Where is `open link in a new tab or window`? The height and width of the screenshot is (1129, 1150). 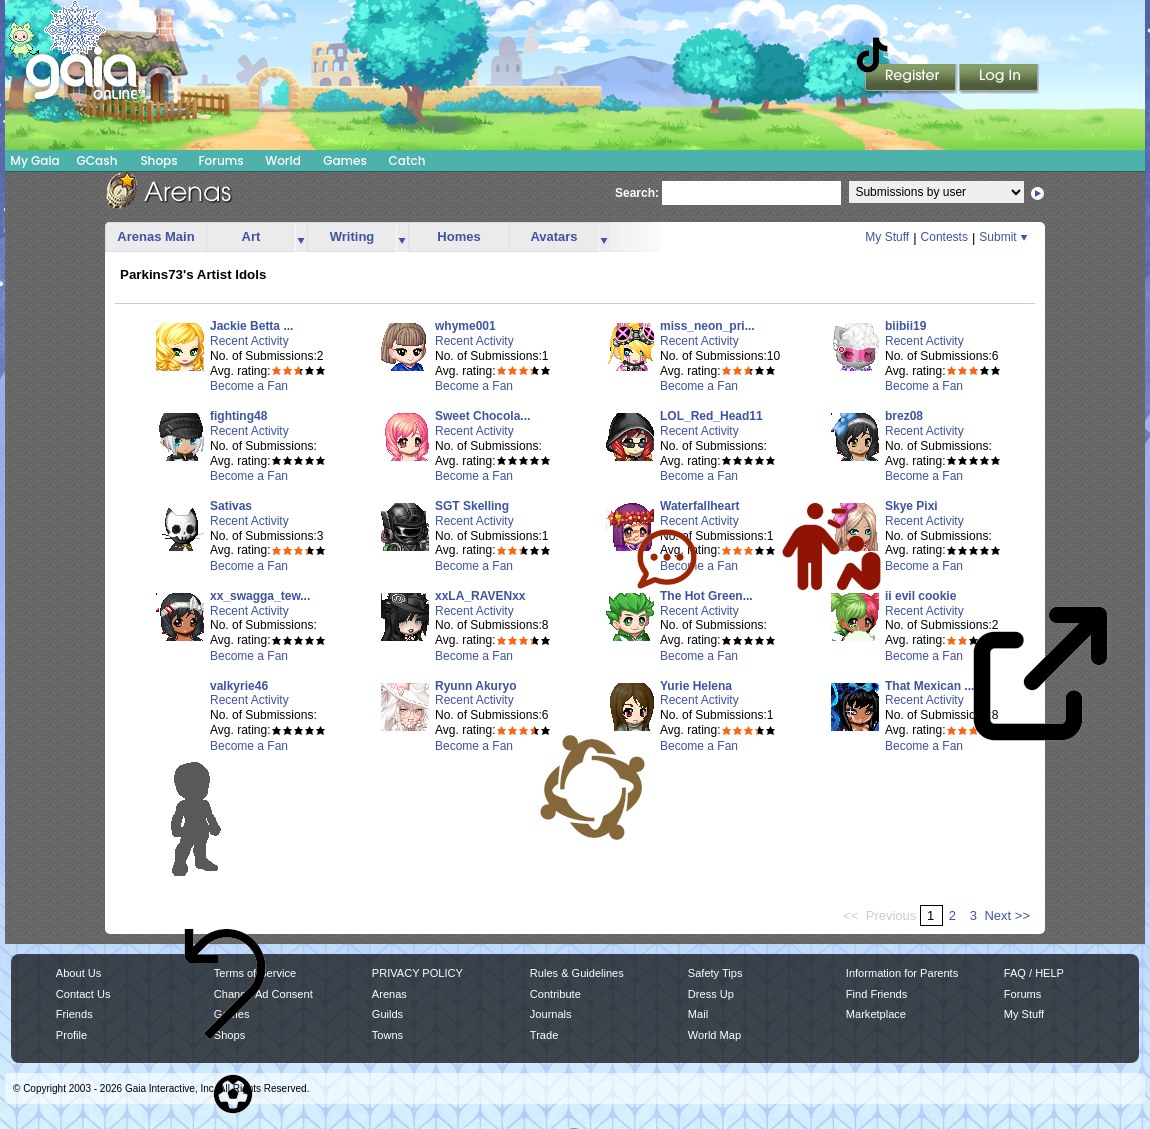 open link in a new tab or window is located at coordinates (1040, 673).